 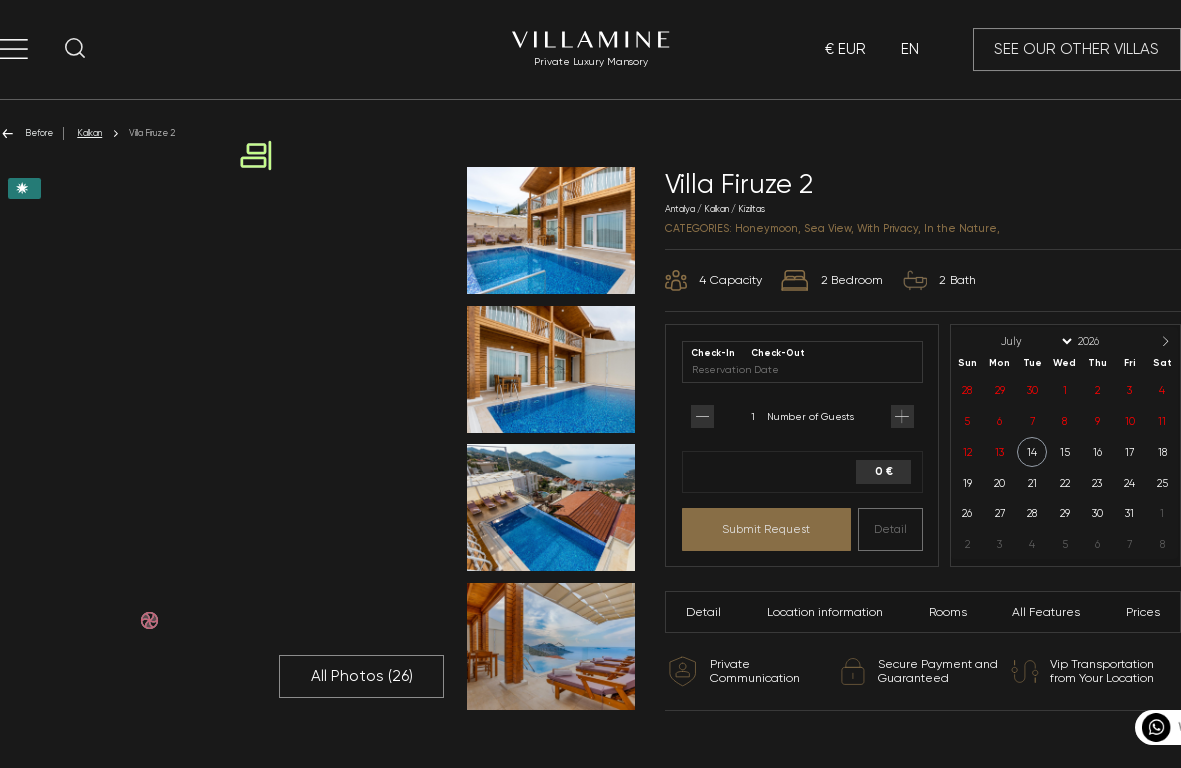 I want to click on loading content in progress, so click(x=149, y=620).